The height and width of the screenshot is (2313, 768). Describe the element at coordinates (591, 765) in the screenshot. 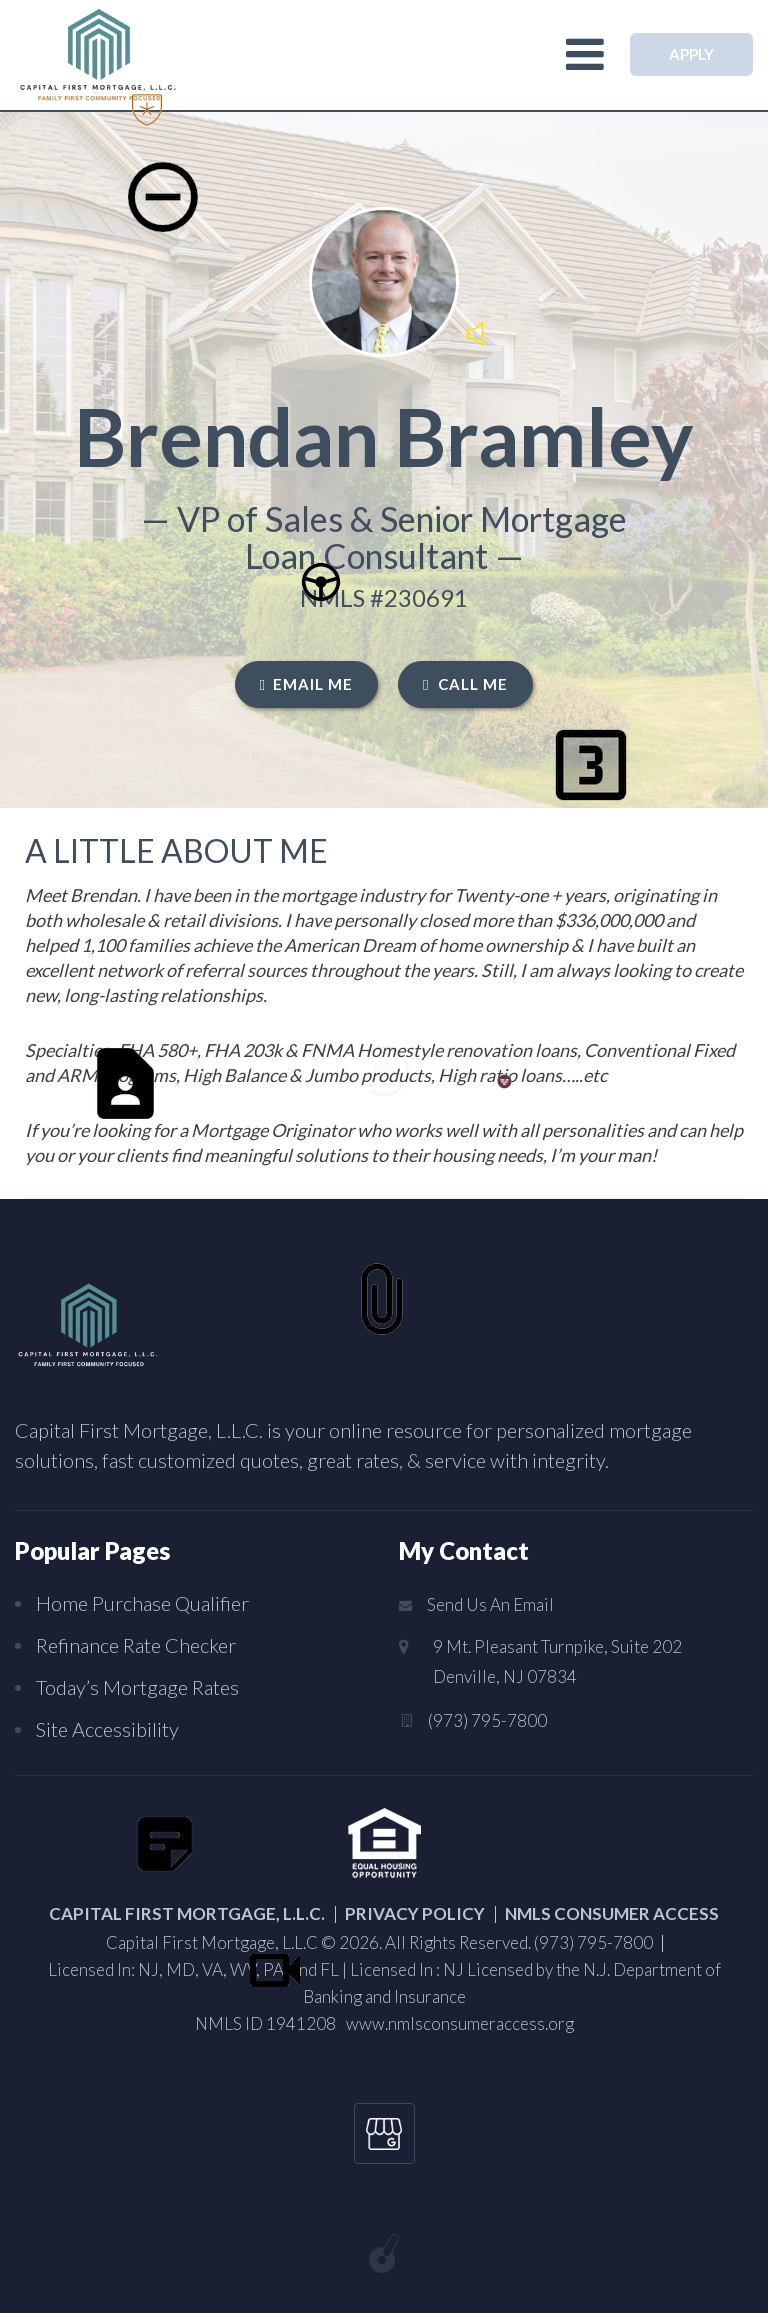

I see `select option 3 in a numbered list` at that location.